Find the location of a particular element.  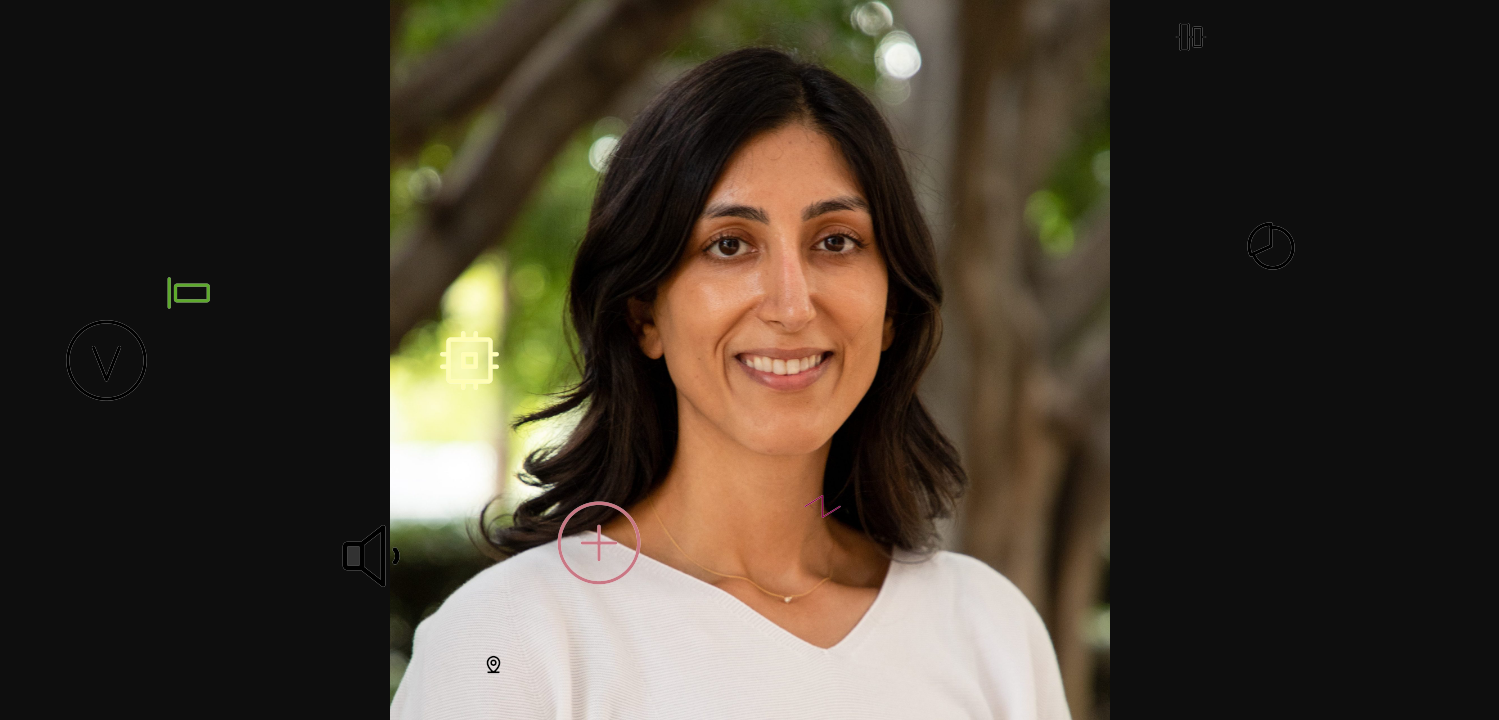

indicates items or options starting with the letter V is located at coordinates (106, 360).